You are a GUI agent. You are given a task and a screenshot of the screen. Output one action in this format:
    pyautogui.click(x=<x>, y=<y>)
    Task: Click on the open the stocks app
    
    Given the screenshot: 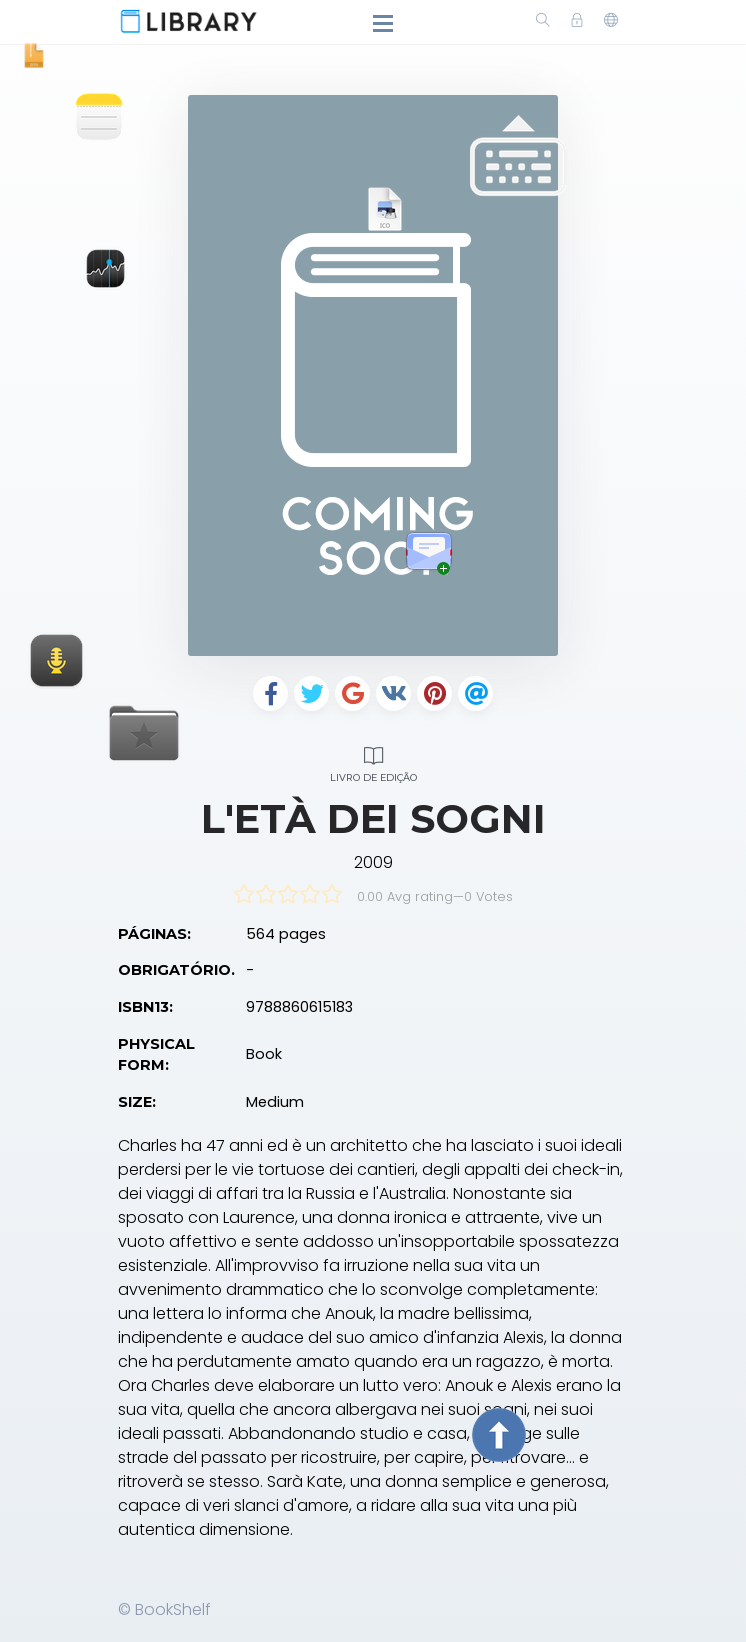 What is the action you would take?
    pyautogui.click(x=105, y=268)
    